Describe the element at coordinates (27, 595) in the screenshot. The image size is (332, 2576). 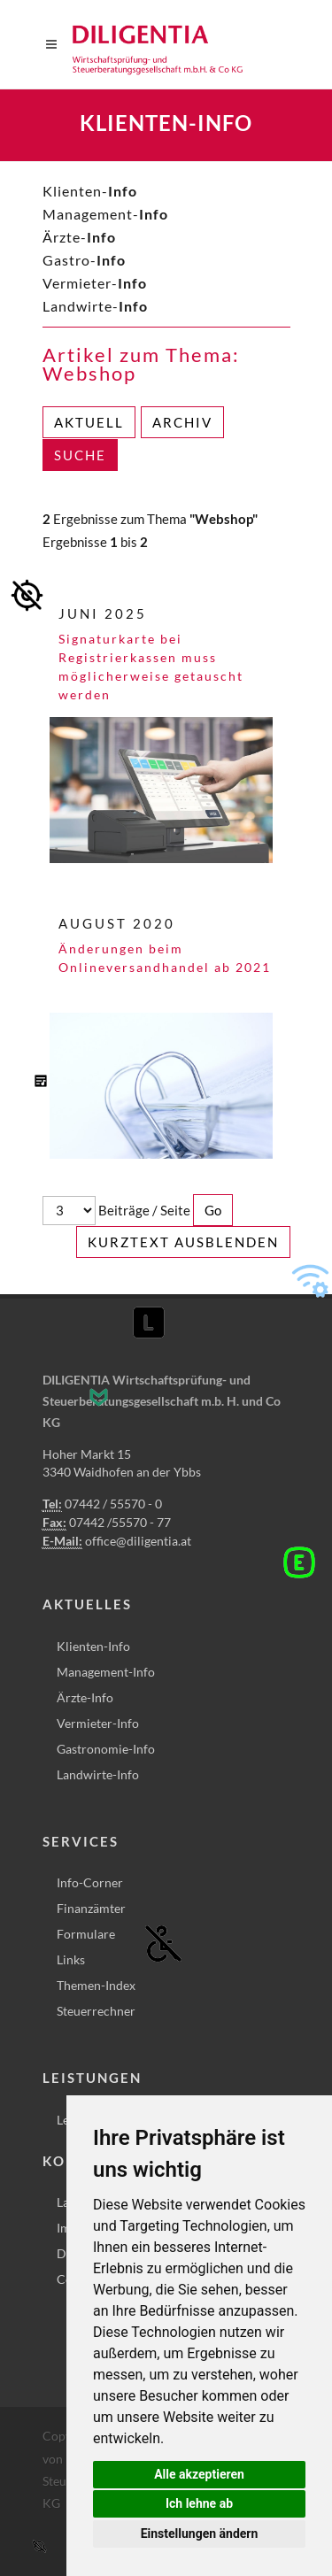
I see `location services disabled` at that location.